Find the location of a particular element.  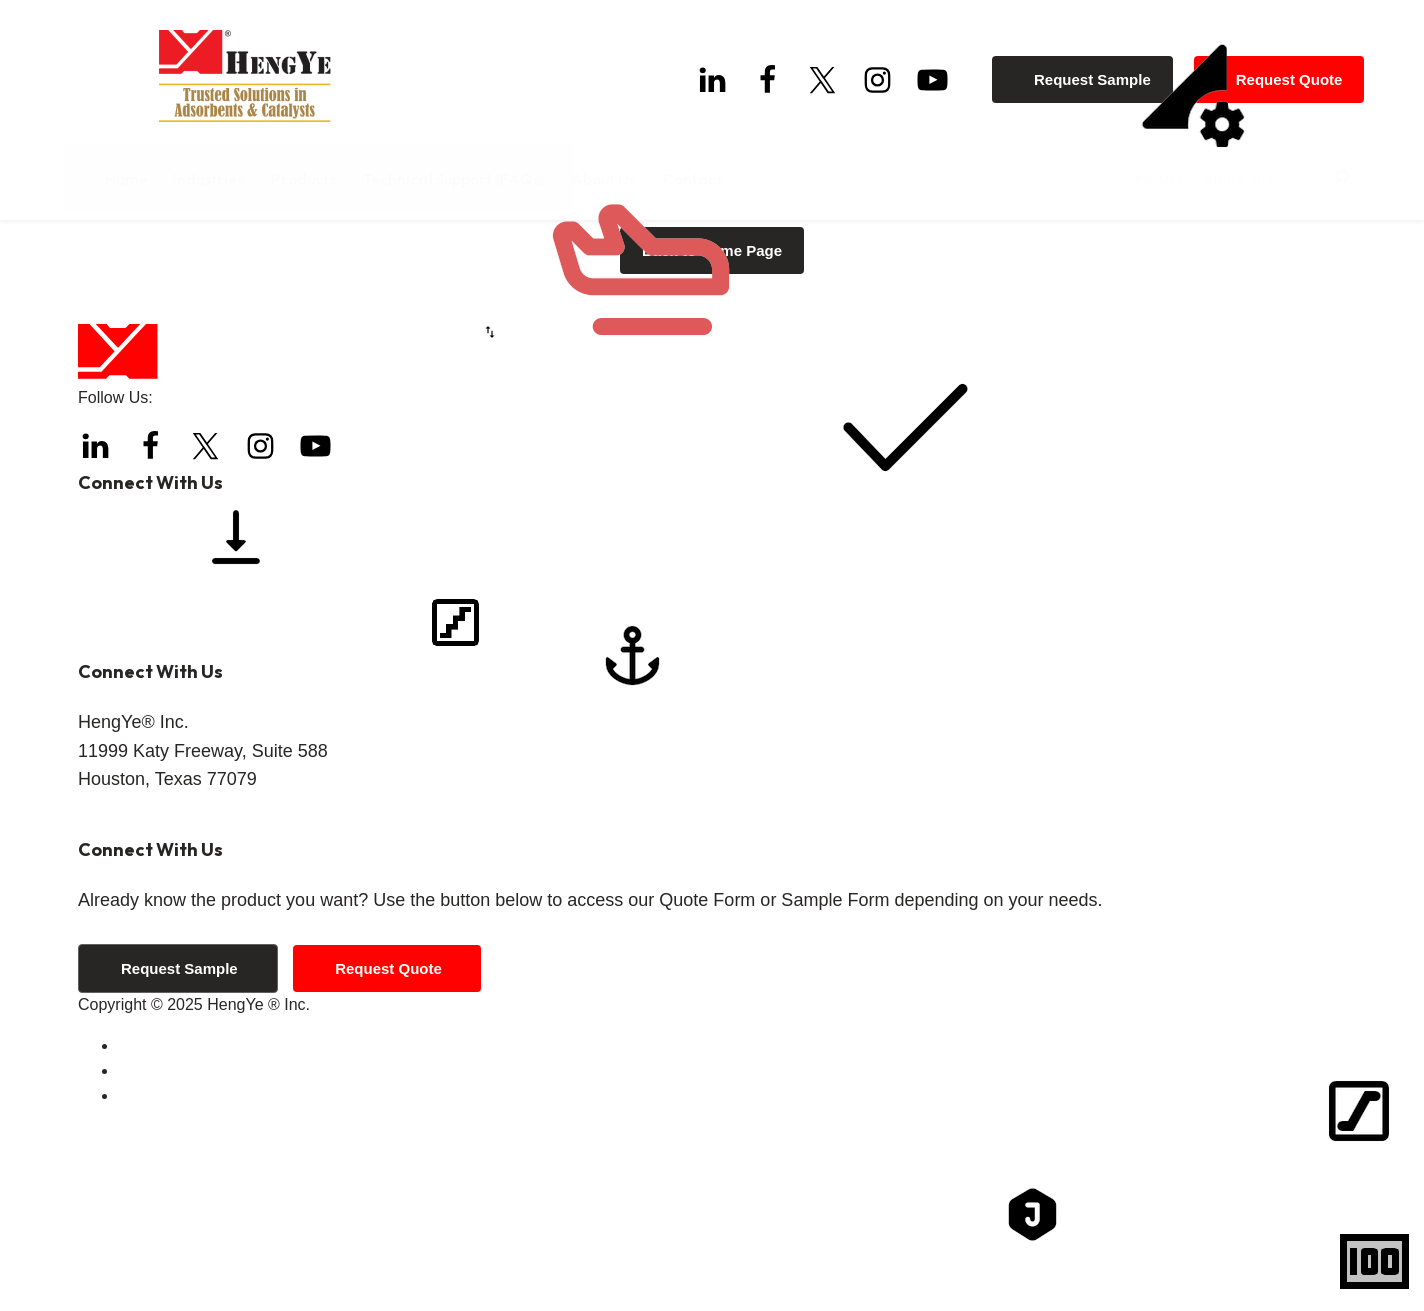

view flight status or tracking is located at coordinates (641, 264).